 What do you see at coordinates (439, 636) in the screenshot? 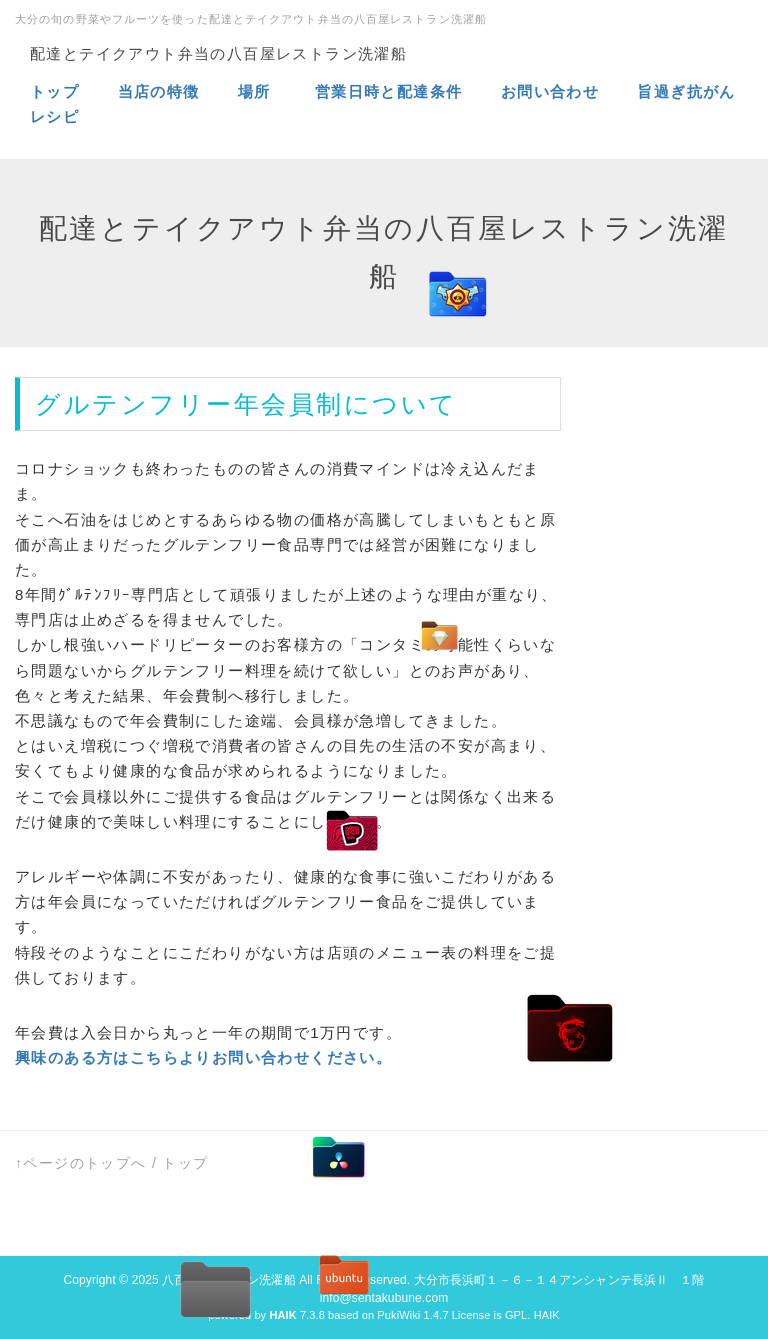
I see `open sketch app project files` at bounding box center [439, 636].